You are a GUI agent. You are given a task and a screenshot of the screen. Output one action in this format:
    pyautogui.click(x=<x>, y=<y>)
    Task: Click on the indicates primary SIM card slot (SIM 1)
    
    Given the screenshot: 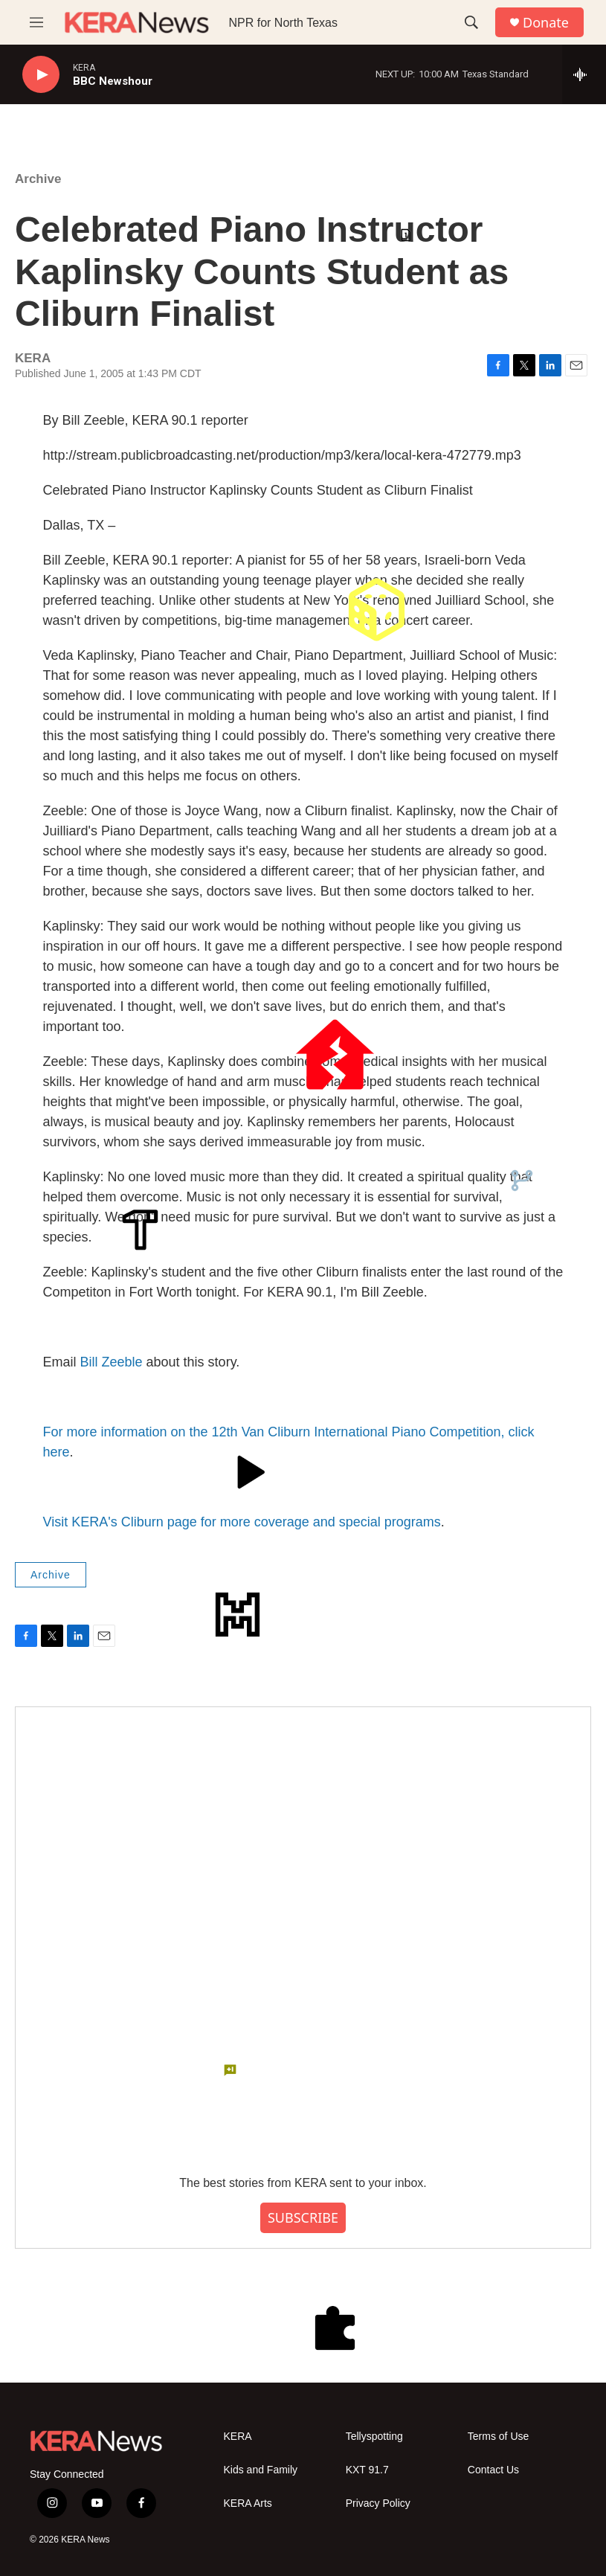 What is the action you would take?
    pyautogui.click(x=406, y=235)
    